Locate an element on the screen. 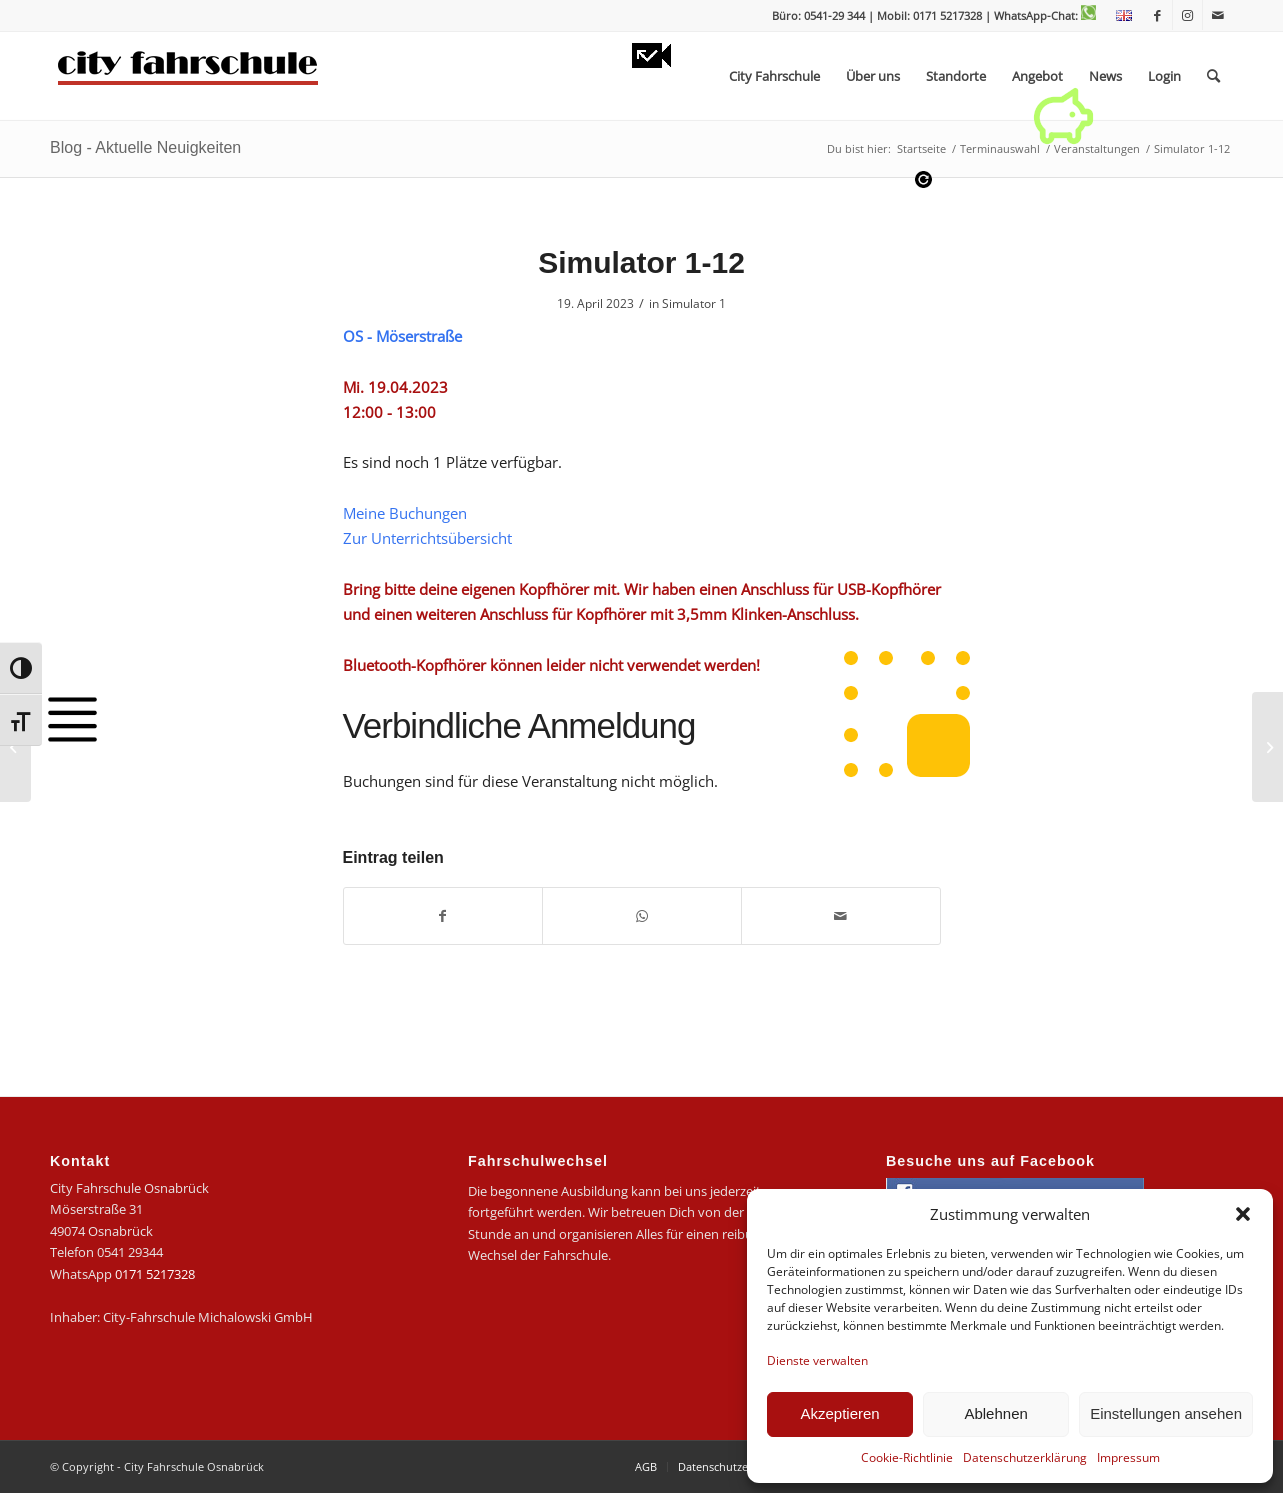  align content to bottom-right corner is located at coordinates (907, 714).